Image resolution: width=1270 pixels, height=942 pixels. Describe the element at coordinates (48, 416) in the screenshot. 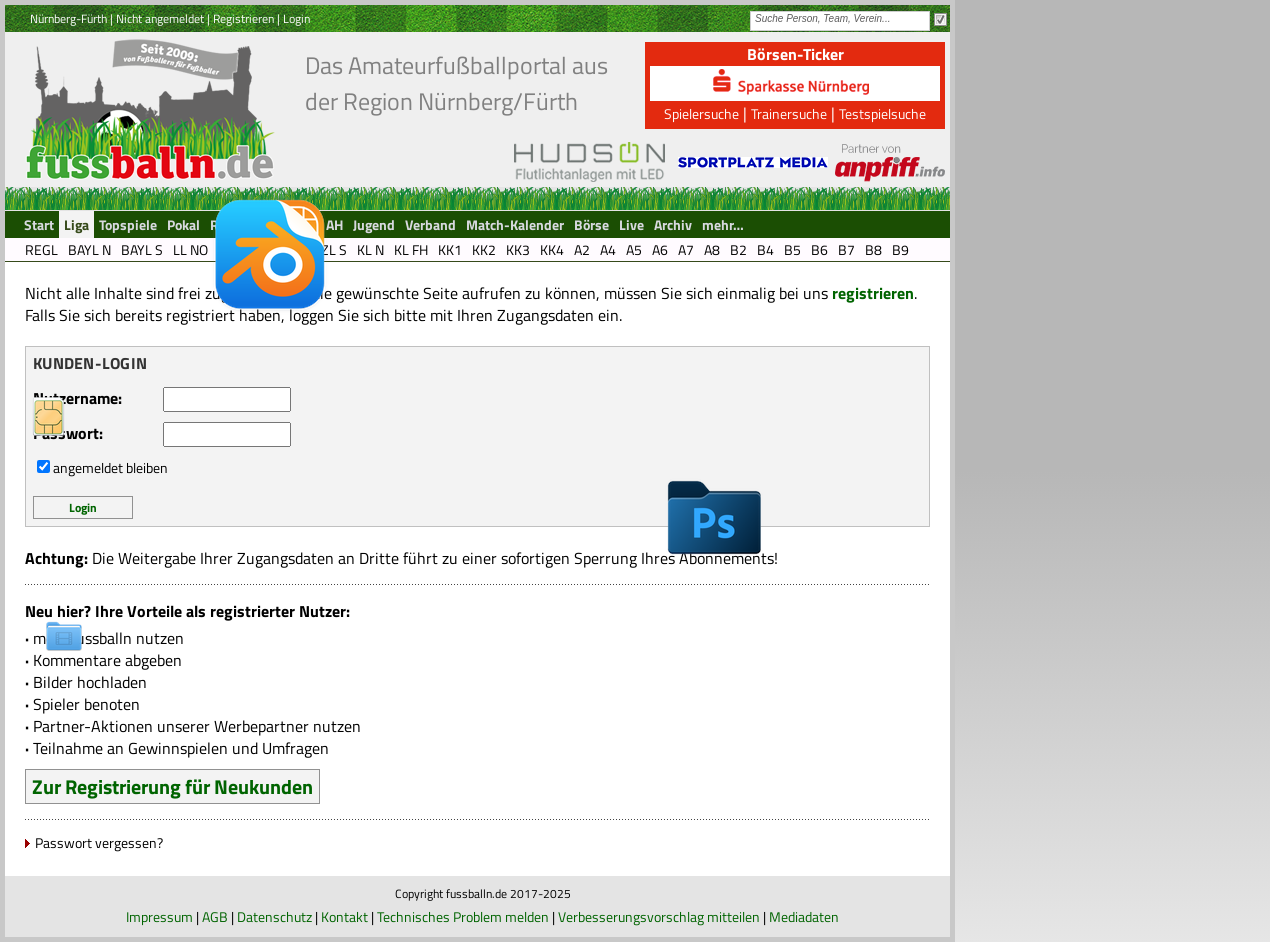

I see `manage SIM card authentication settings` at that location.